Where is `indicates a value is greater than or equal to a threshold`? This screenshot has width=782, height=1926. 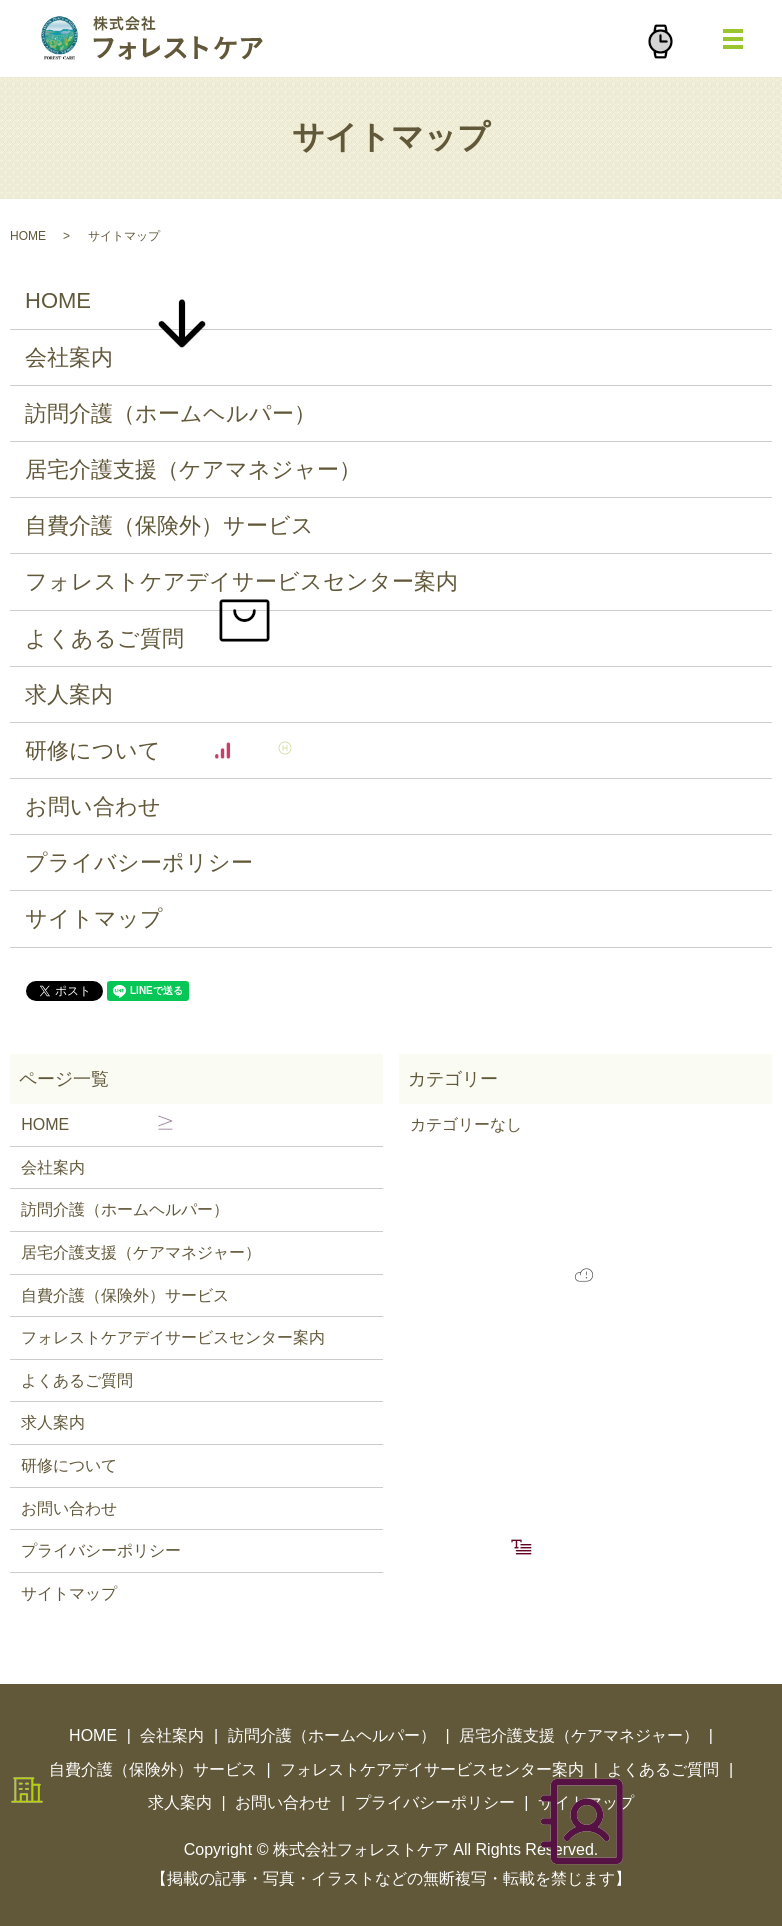 indicates a value is greater than or equal to a threshold is located at coordinates (165, 1123).